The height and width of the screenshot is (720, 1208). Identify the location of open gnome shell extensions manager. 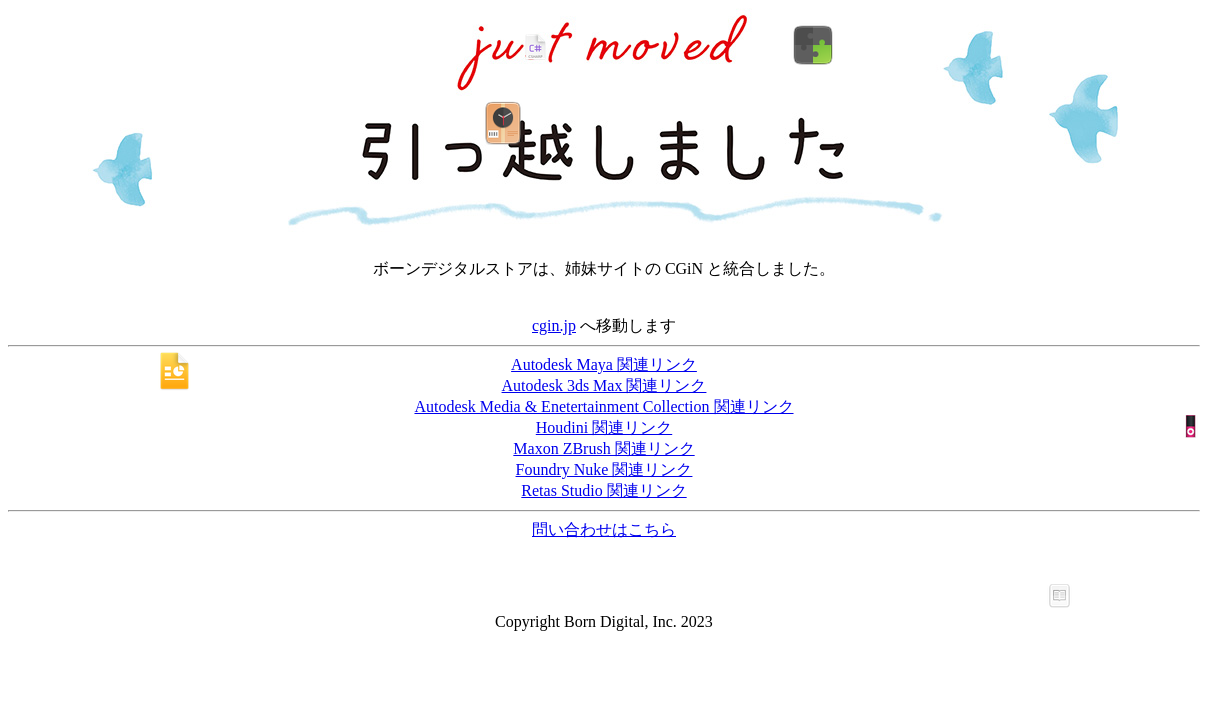
(813, 45).